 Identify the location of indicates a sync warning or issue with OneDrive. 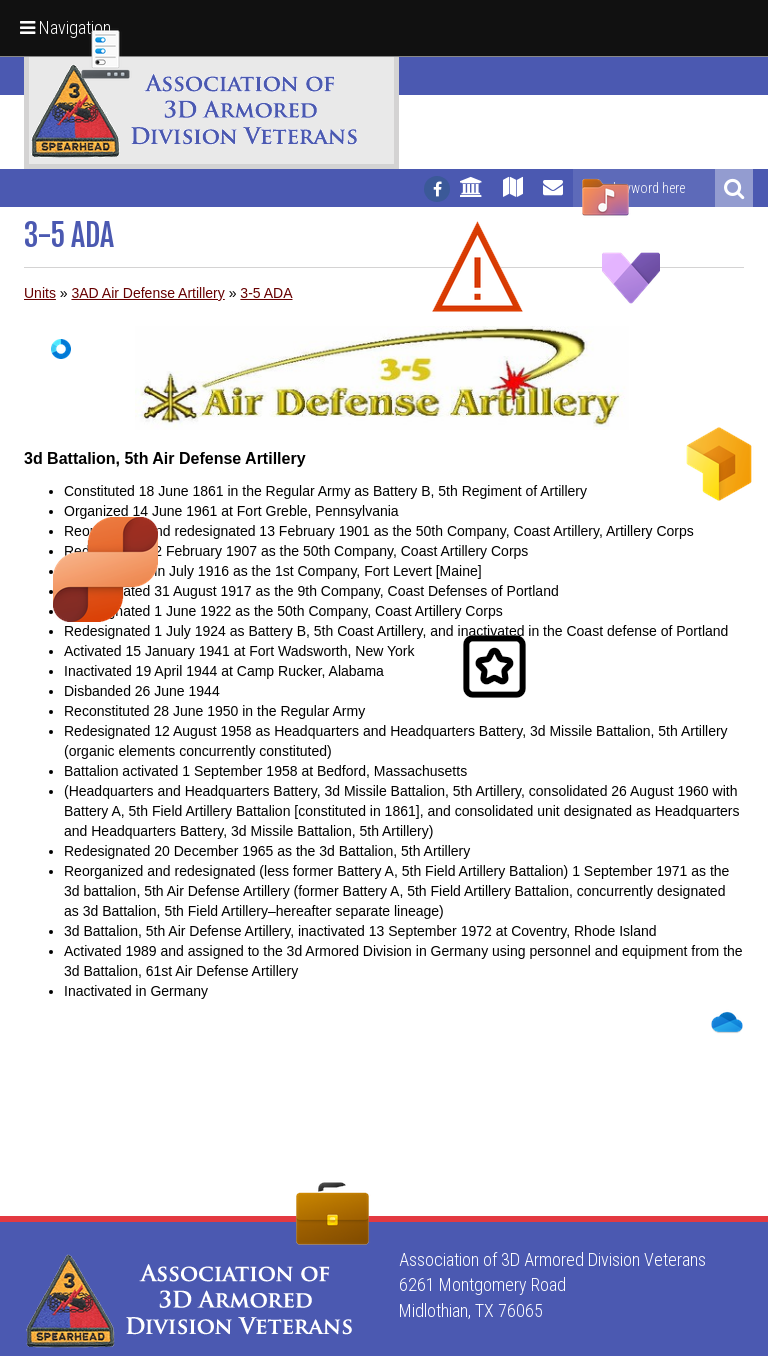
(477, 266).